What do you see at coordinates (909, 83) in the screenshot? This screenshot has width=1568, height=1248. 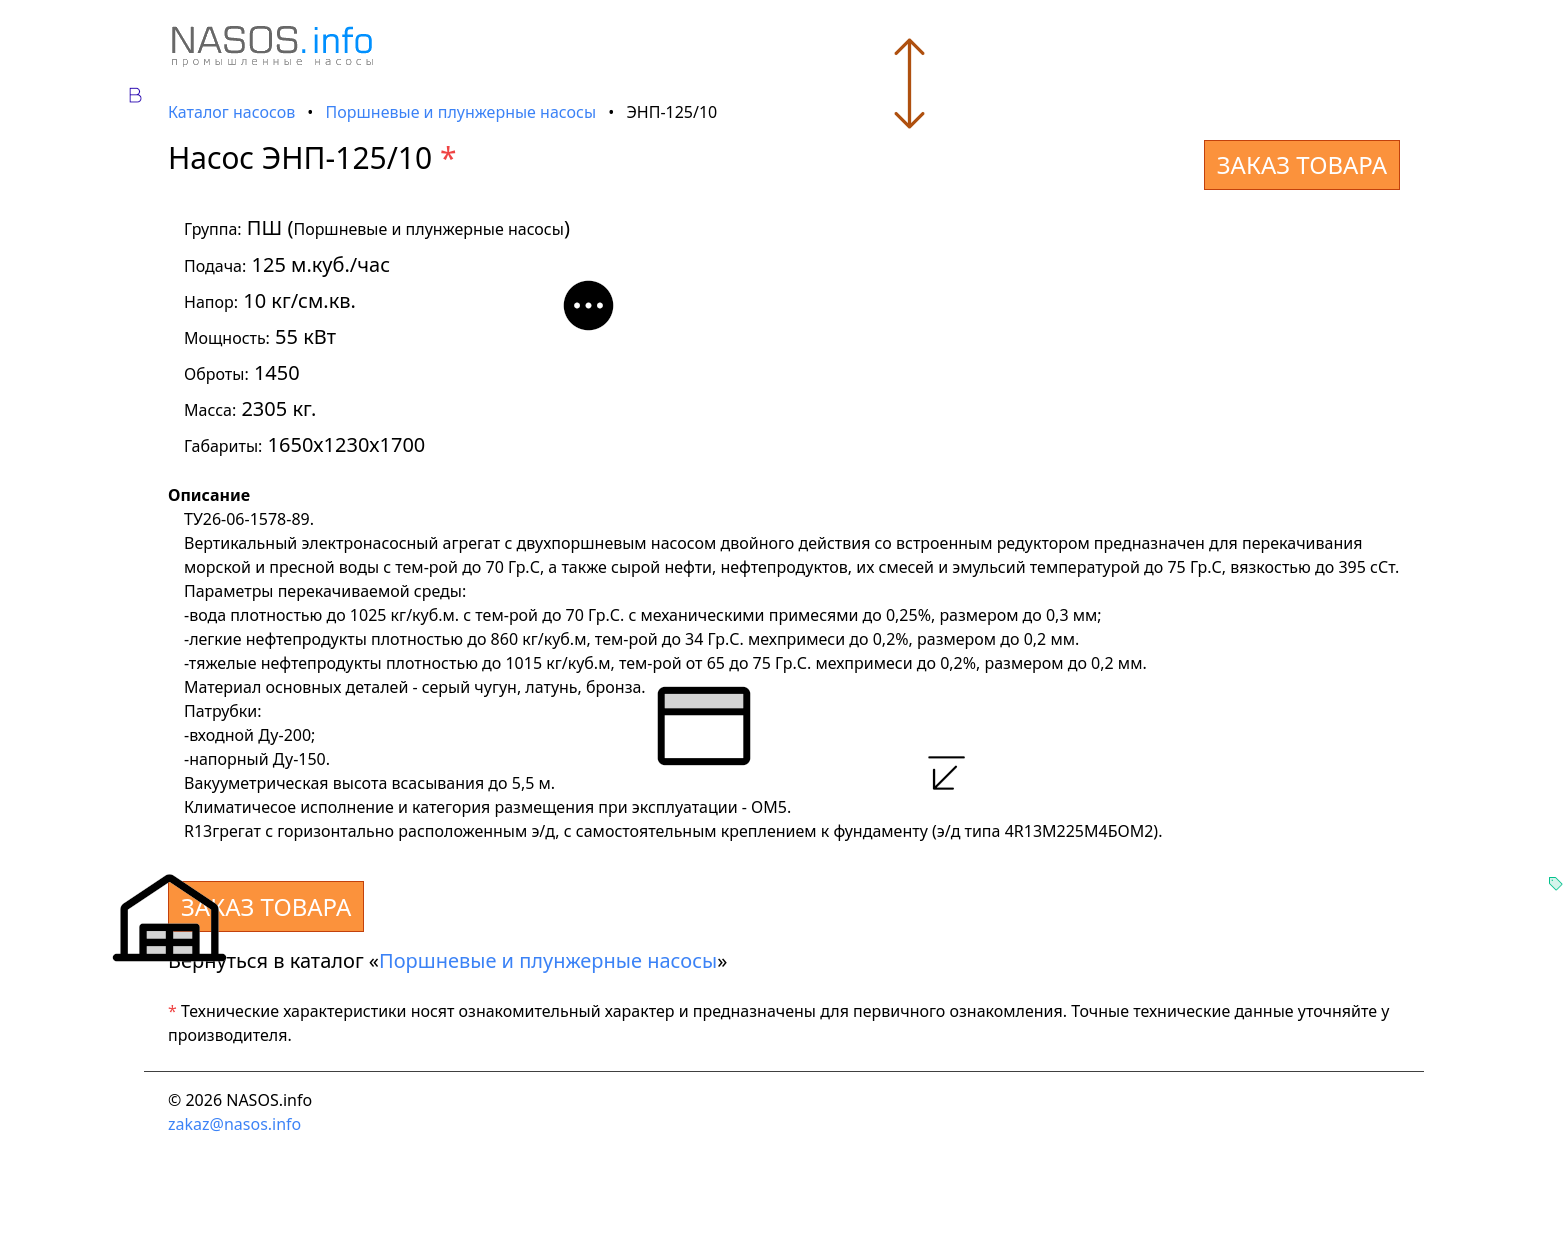 I see `adjust height or vertical size` at bounding box center [909, 83].